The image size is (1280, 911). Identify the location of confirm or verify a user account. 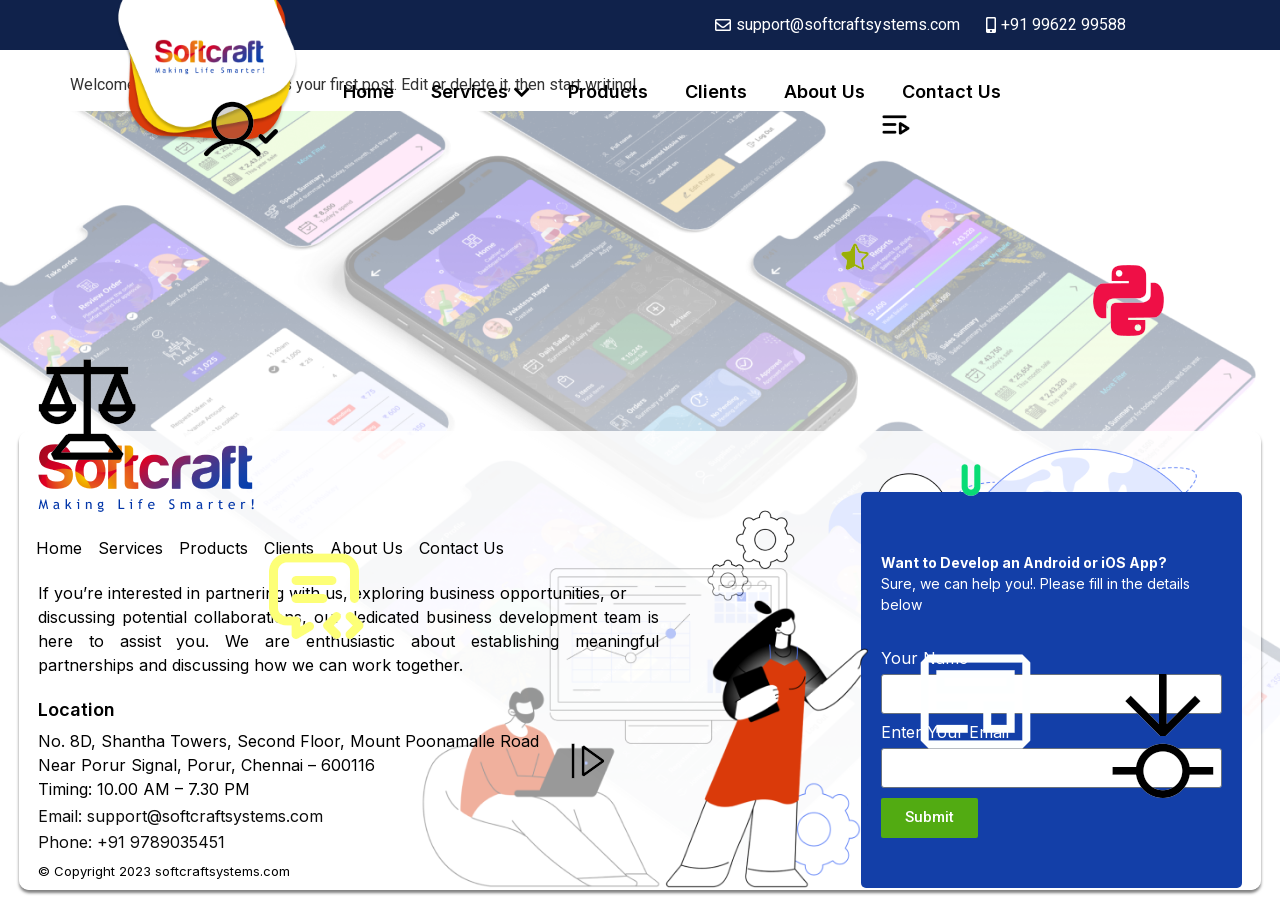
(238, 131).